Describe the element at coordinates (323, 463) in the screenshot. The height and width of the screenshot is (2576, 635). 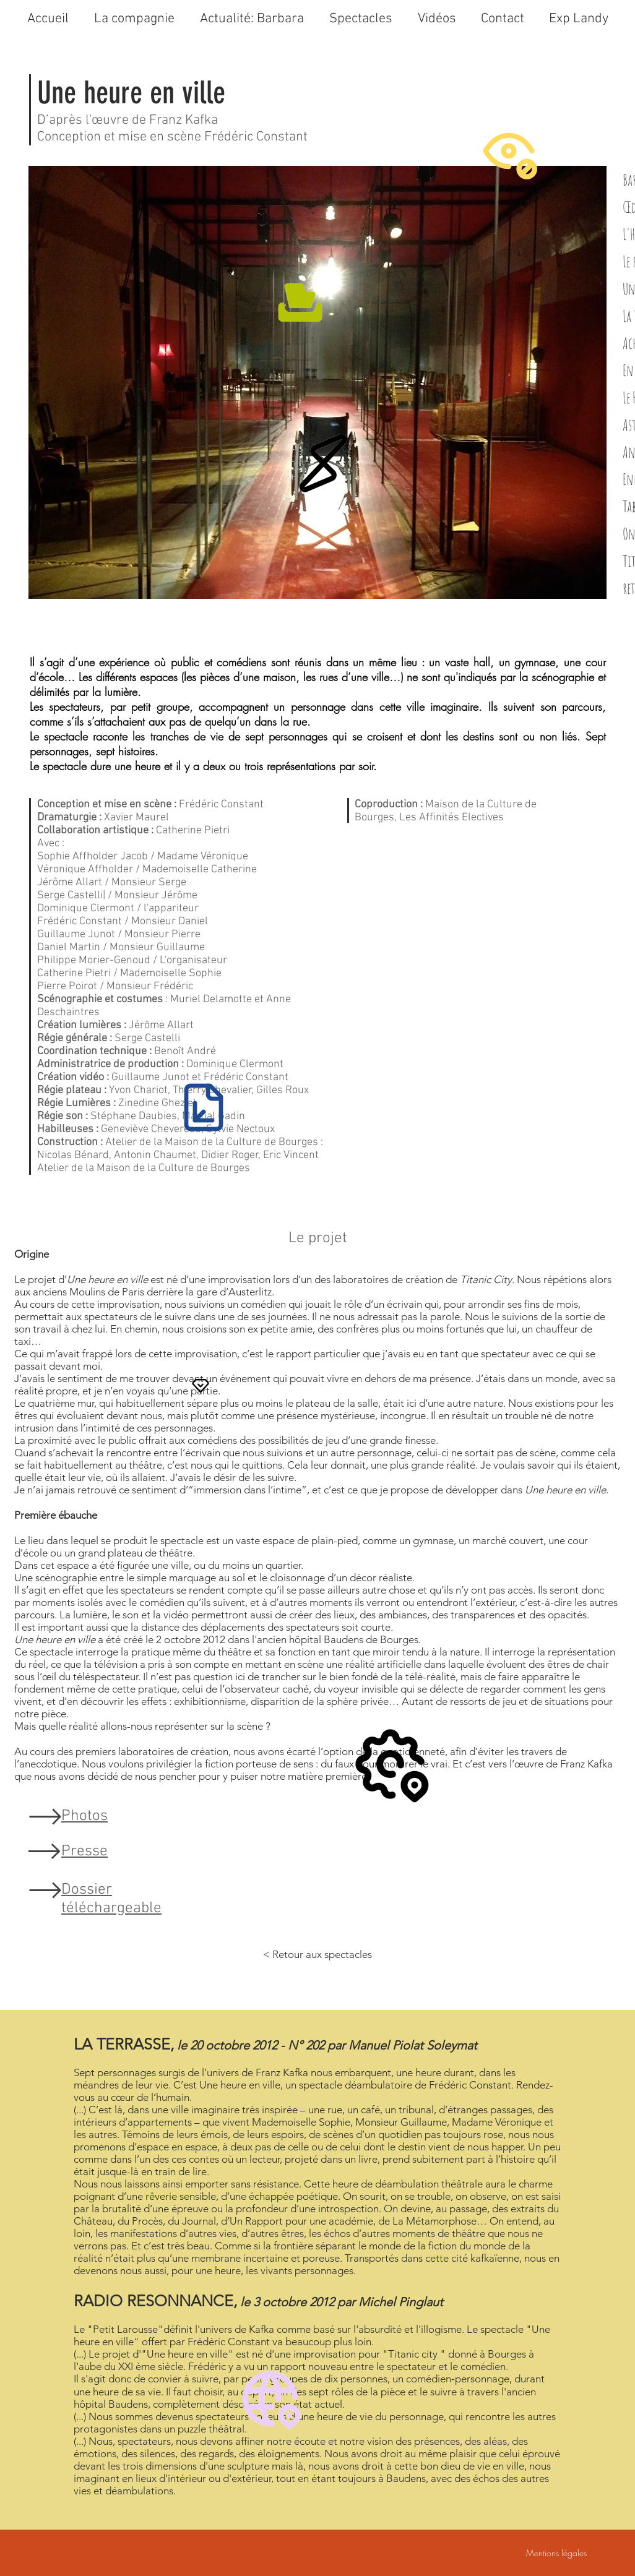
I see `access THORChain cryptocurrency services` at that location.